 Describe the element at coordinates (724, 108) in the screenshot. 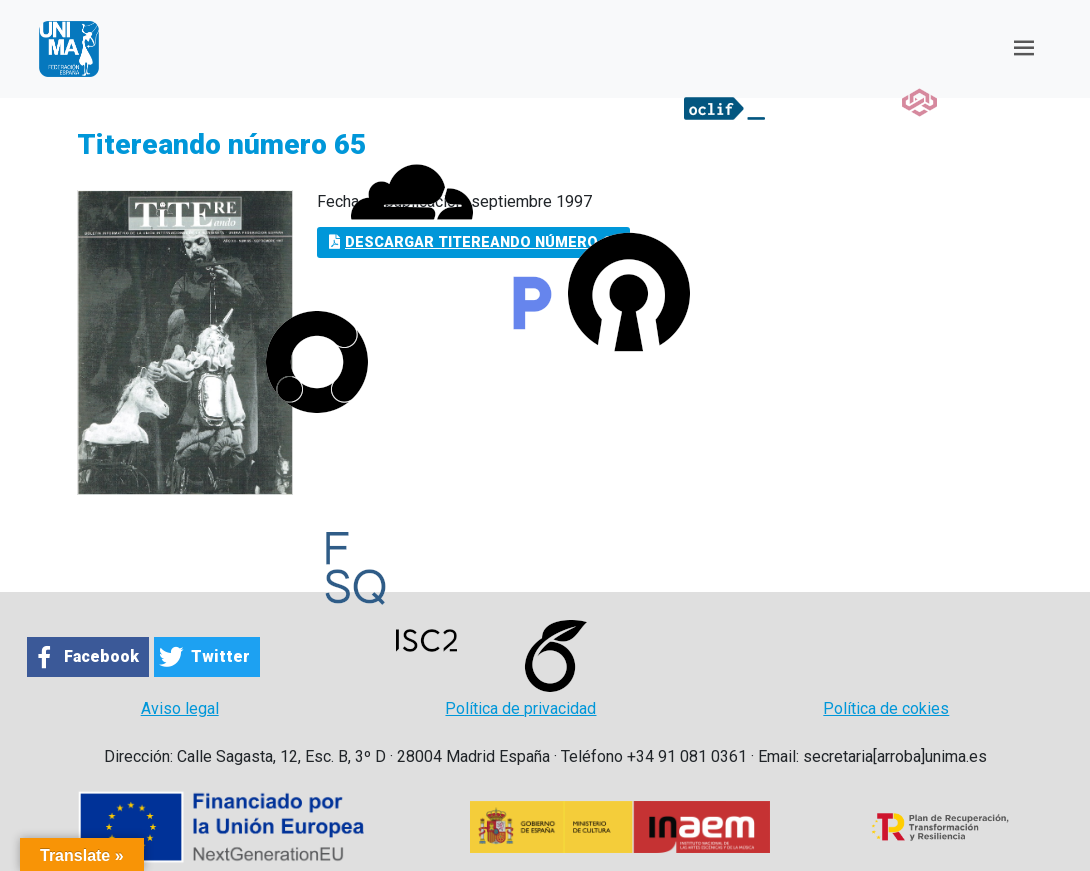

I see `oclif command-line framework logo` at that location.